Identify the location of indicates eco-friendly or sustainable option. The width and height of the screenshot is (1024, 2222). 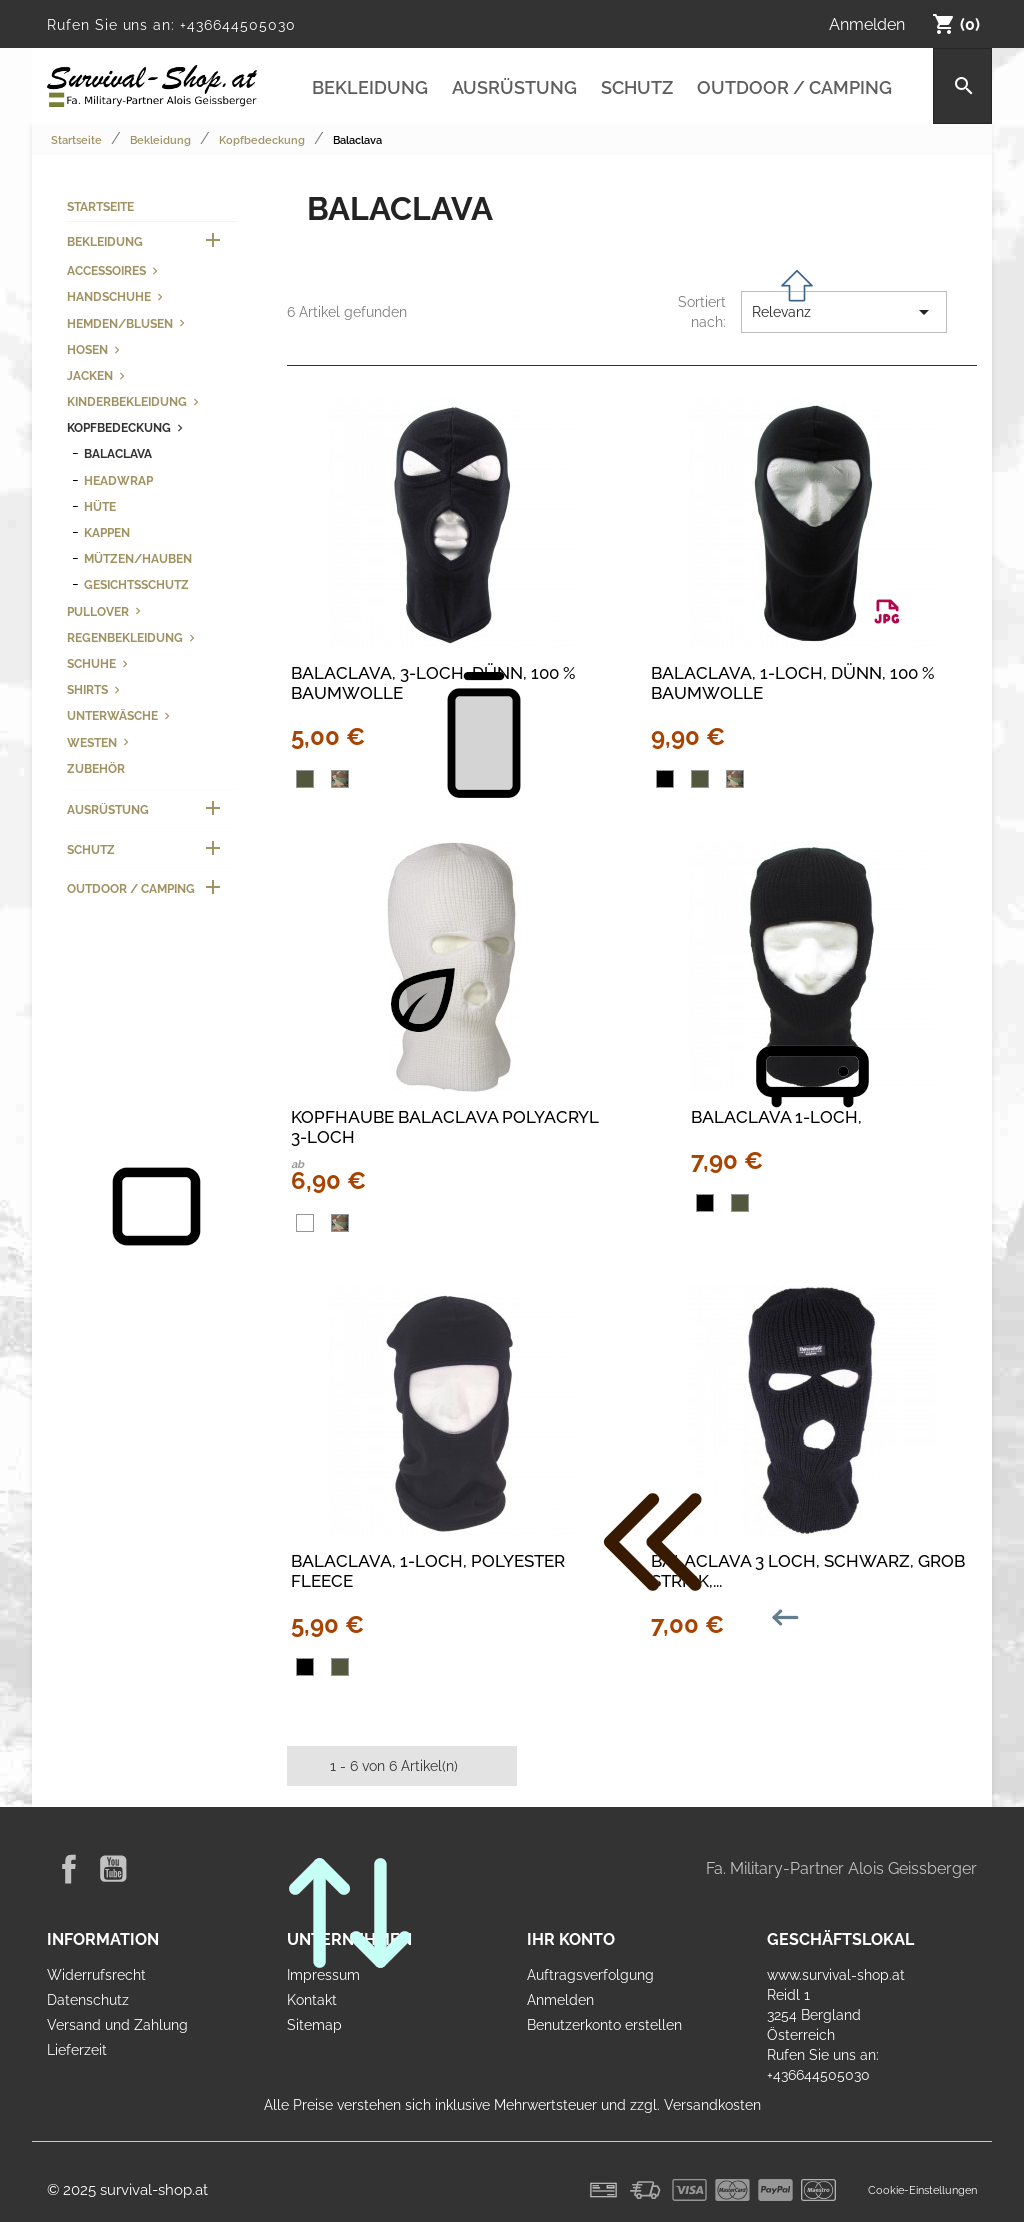
(423, 1000).